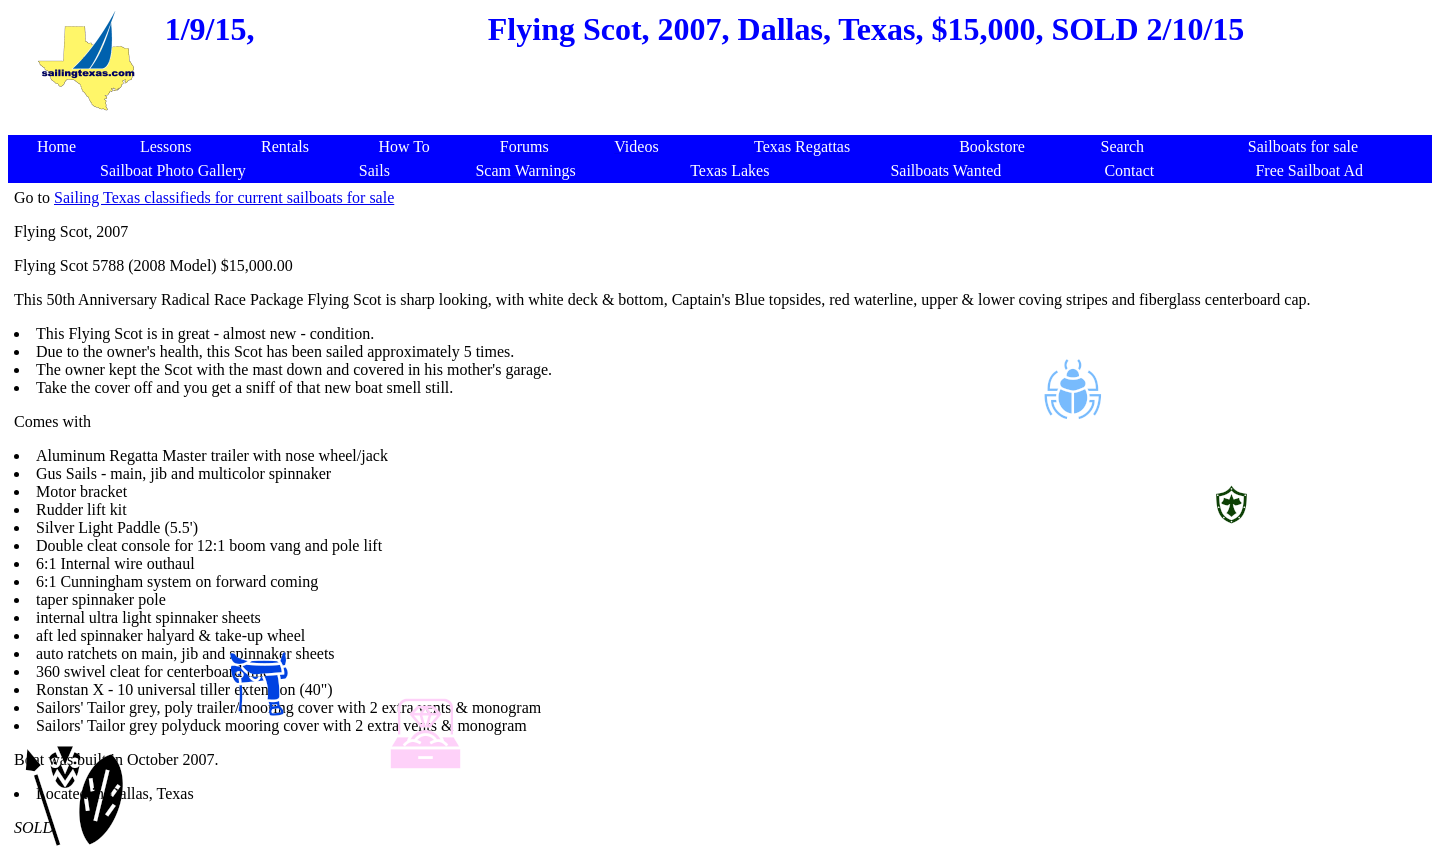 This screenshot has height=851, width=1440. Describe the element at coordinates (1231, 504) in the screenshot. I see `activate defensive ability or shield spell` at that location.